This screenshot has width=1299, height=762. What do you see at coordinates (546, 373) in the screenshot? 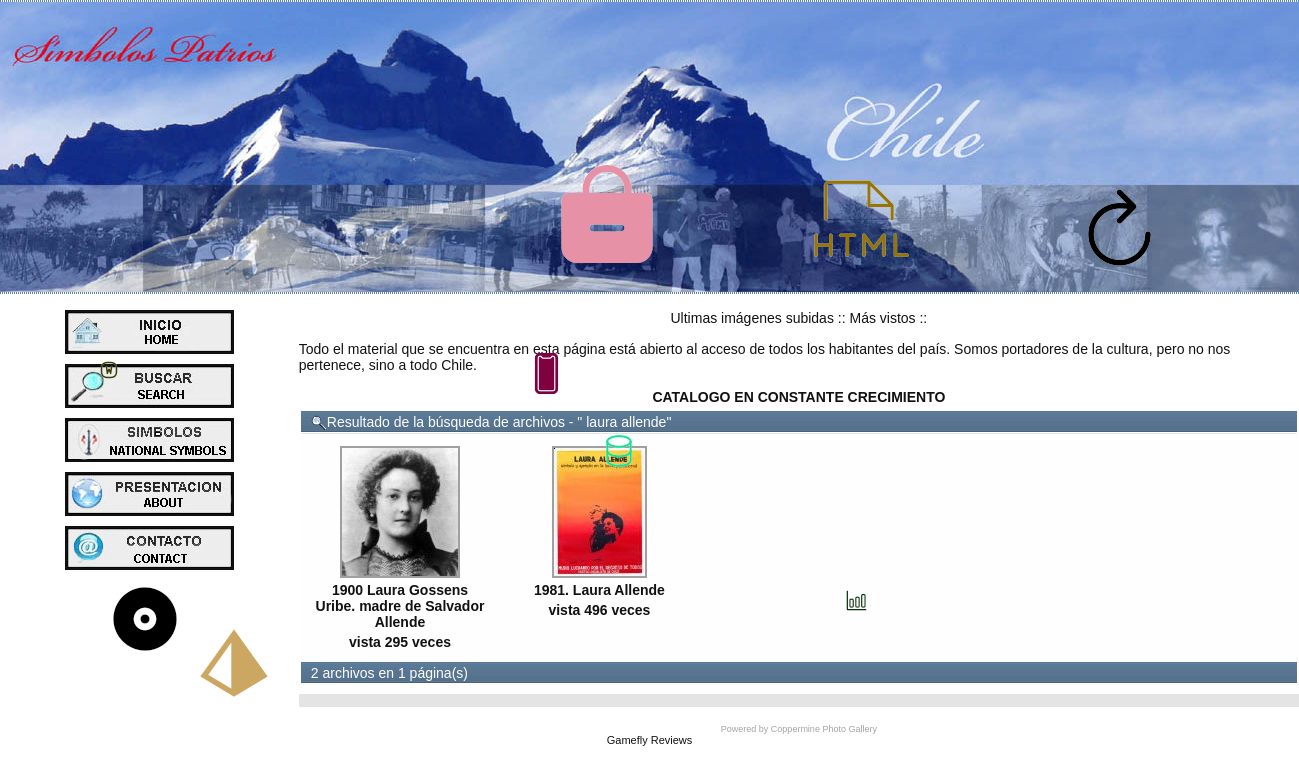
I see `switch to mobile view` at bounding box center [546, 373].